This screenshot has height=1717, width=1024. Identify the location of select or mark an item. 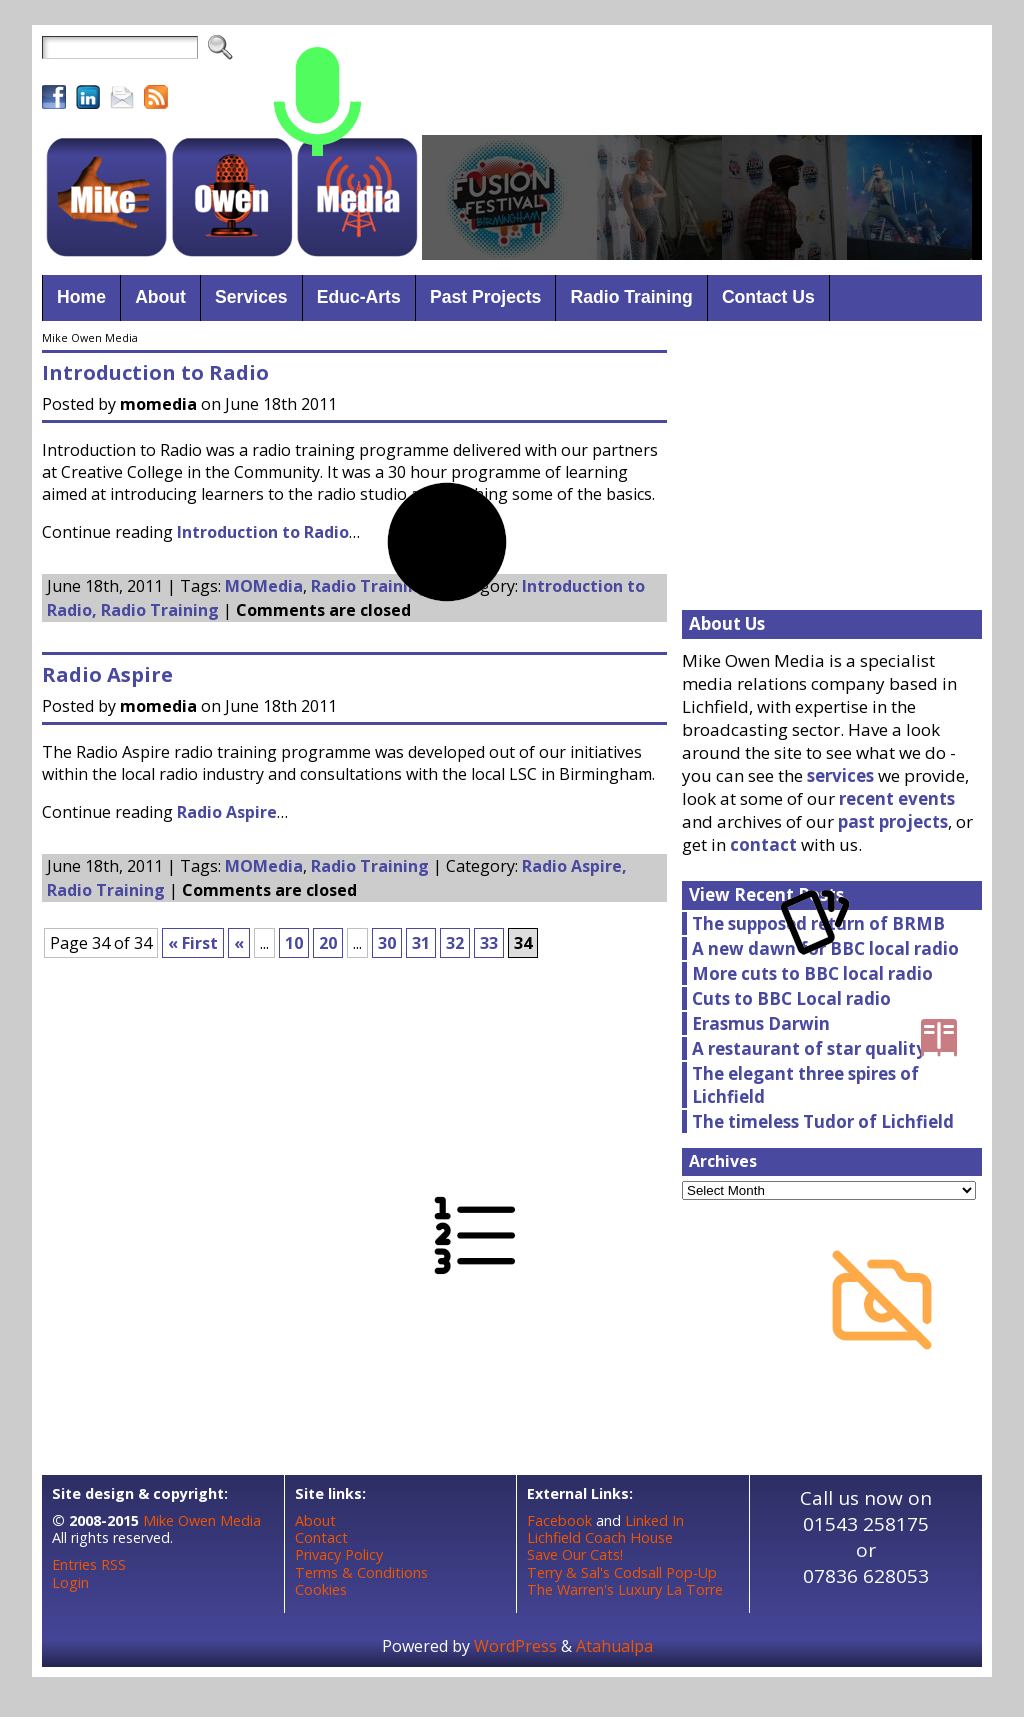
(447, 542).